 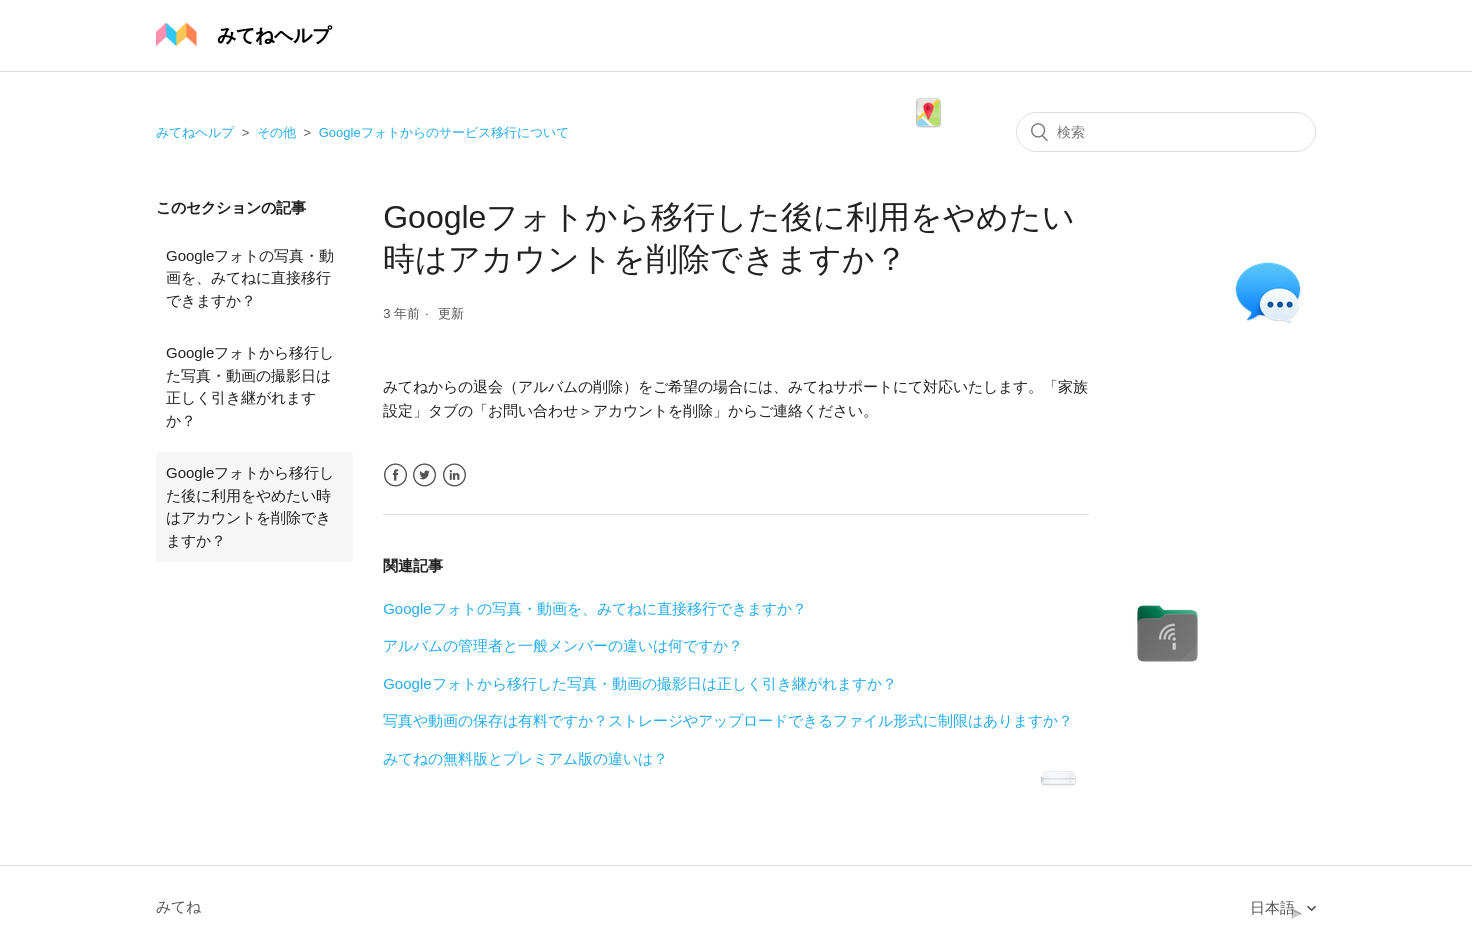 What do you see at coordinates (928, 112) in the screenshot?
I see `a geo+json geographic data file` at bounding box center [928, 112].